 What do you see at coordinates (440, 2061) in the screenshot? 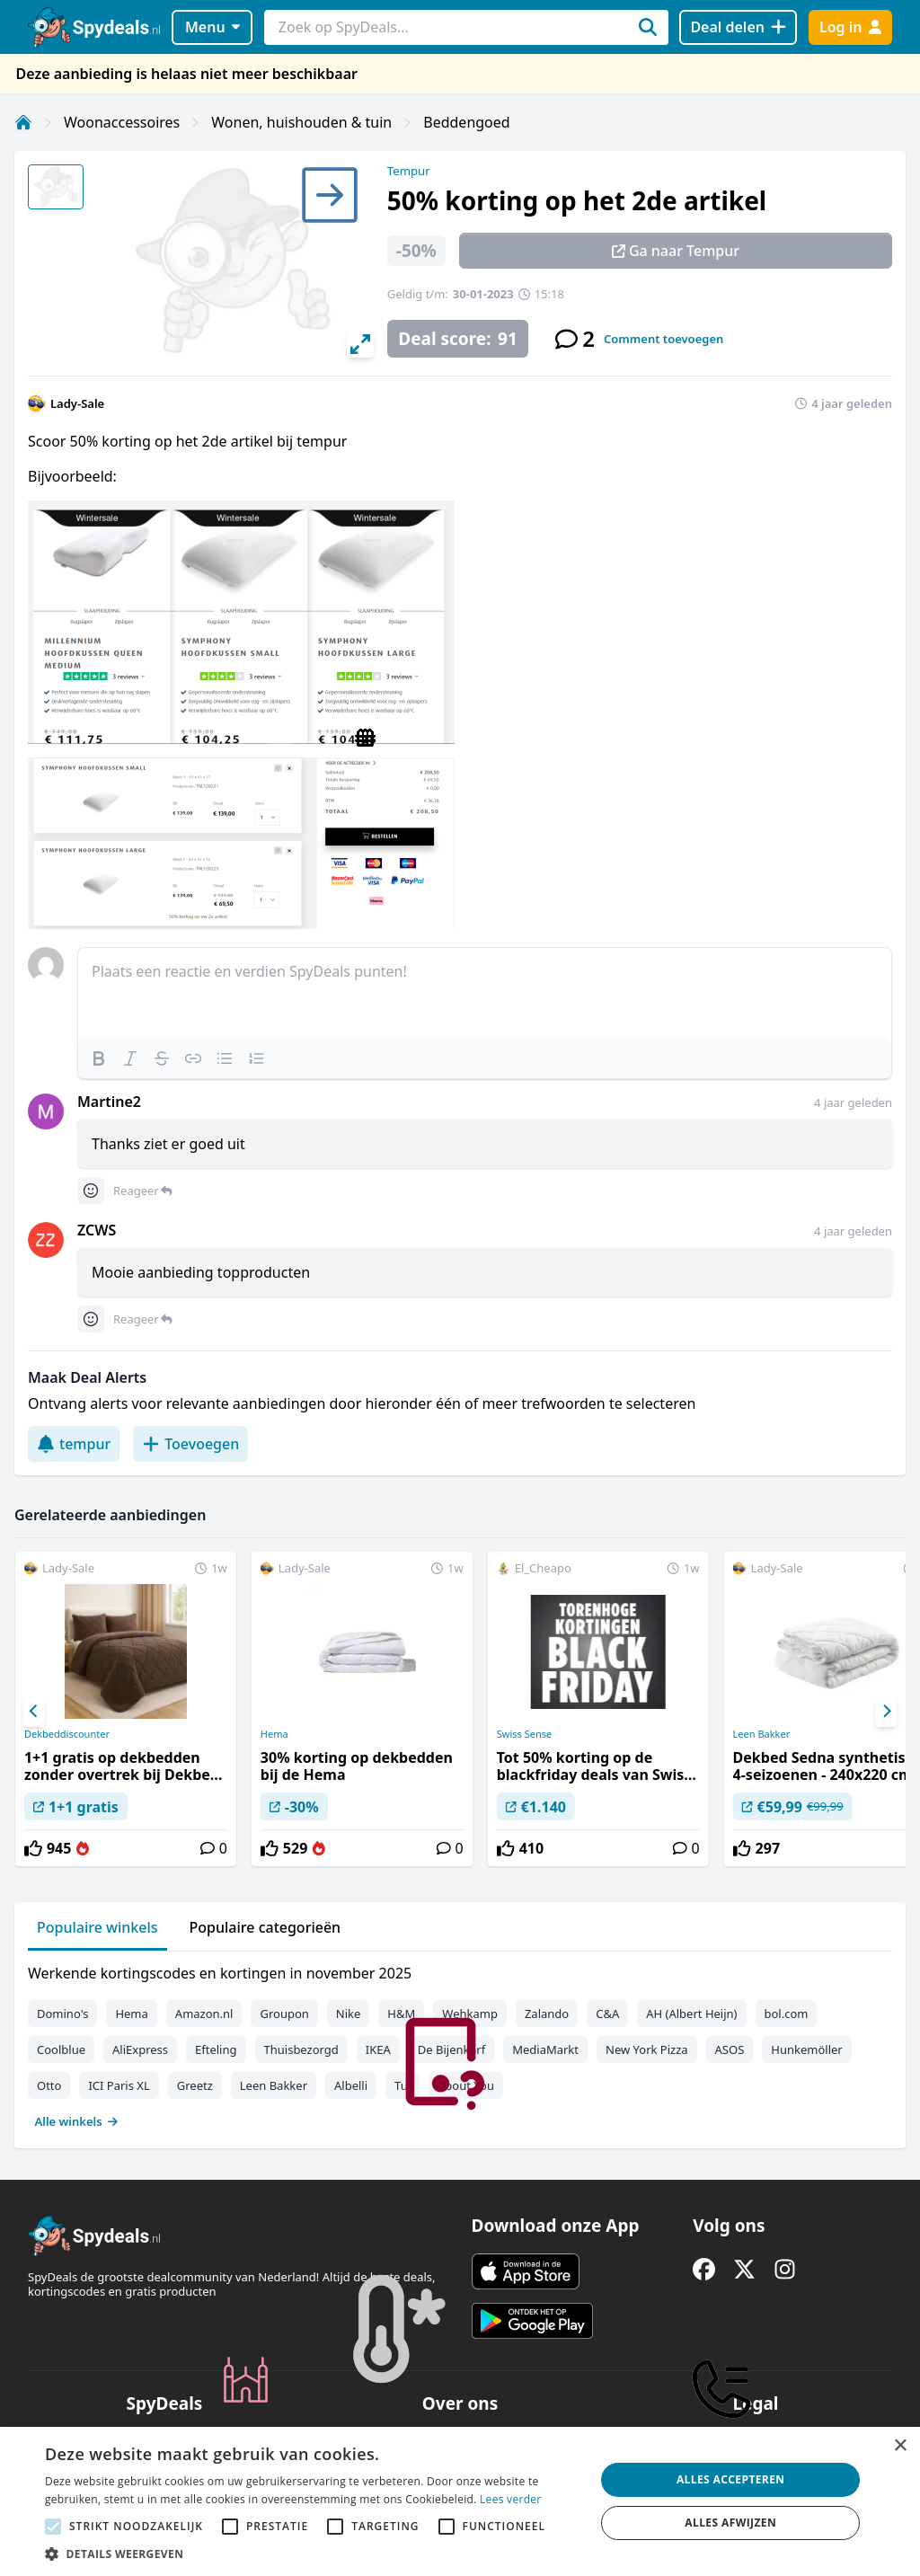
I see `tablet device help or support` at bounding box center [440, 2061].